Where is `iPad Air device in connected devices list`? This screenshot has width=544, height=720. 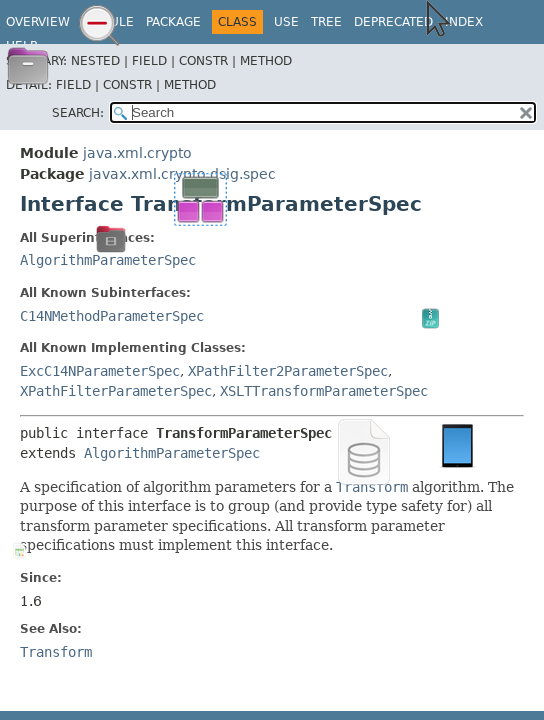
iPad Air device in connected devices list is located at coordinates (457, 445).